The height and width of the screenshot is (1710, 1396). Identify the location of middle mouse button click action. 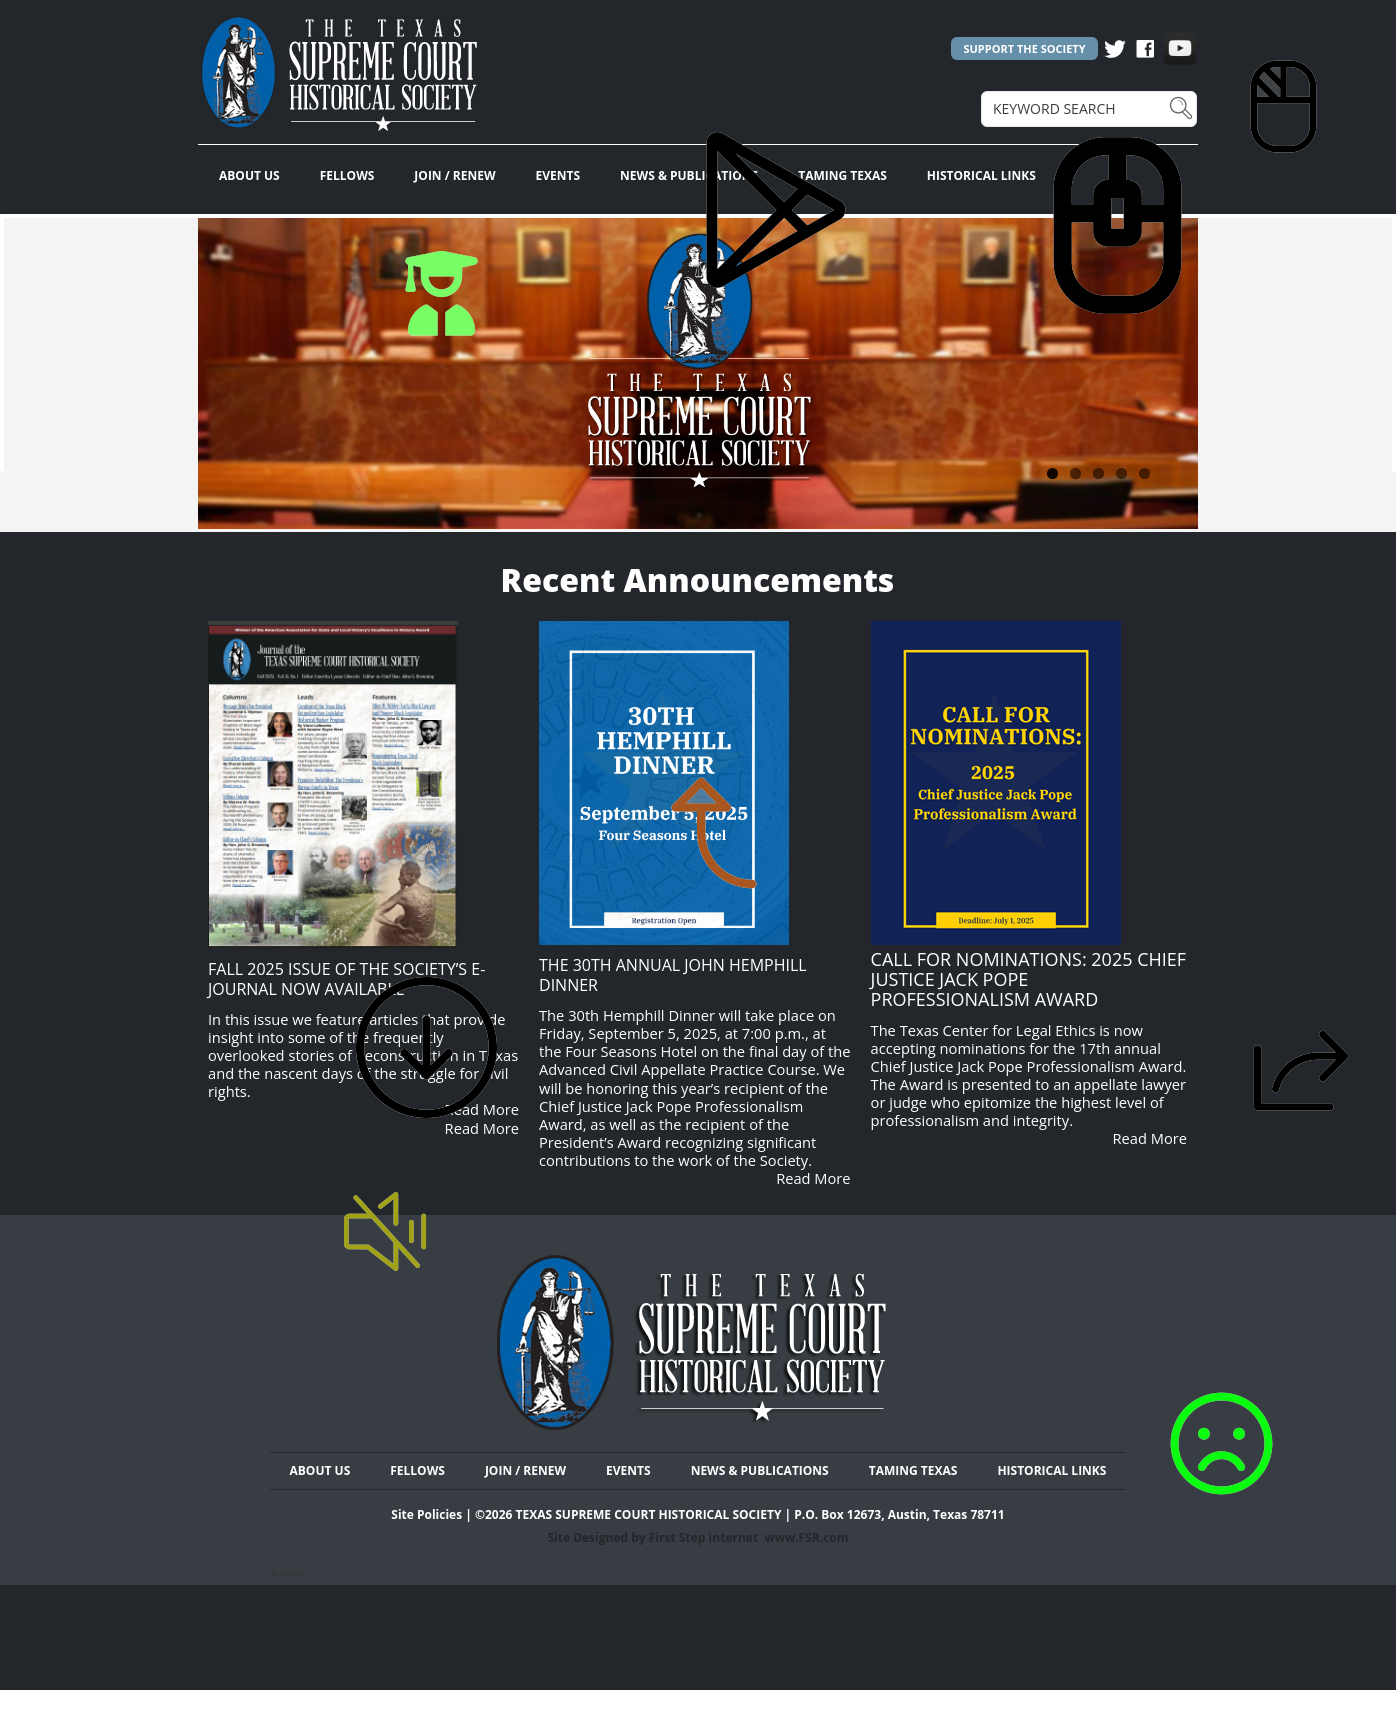
(1117, 225).